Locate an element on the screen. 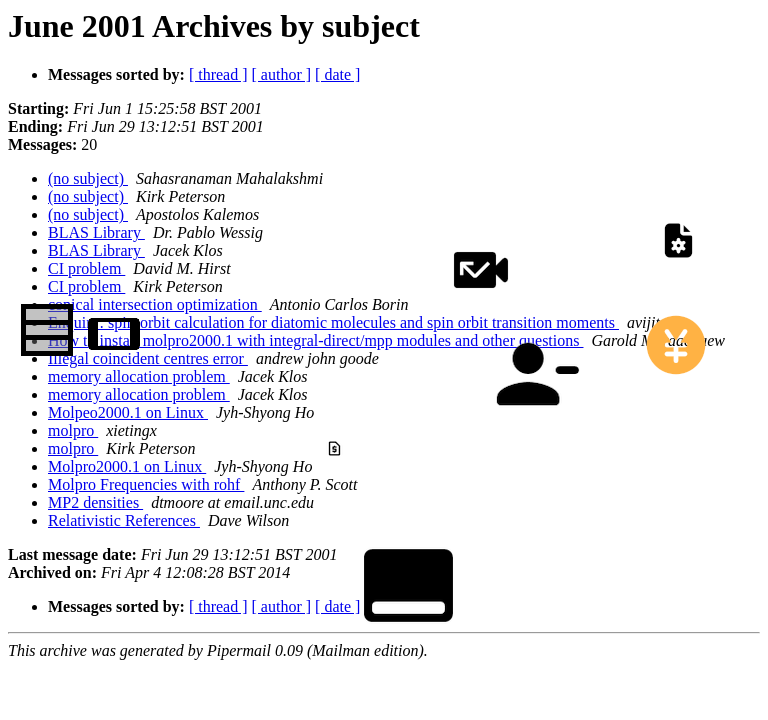  indicates a missed video call is located at coordinates (481, 270).